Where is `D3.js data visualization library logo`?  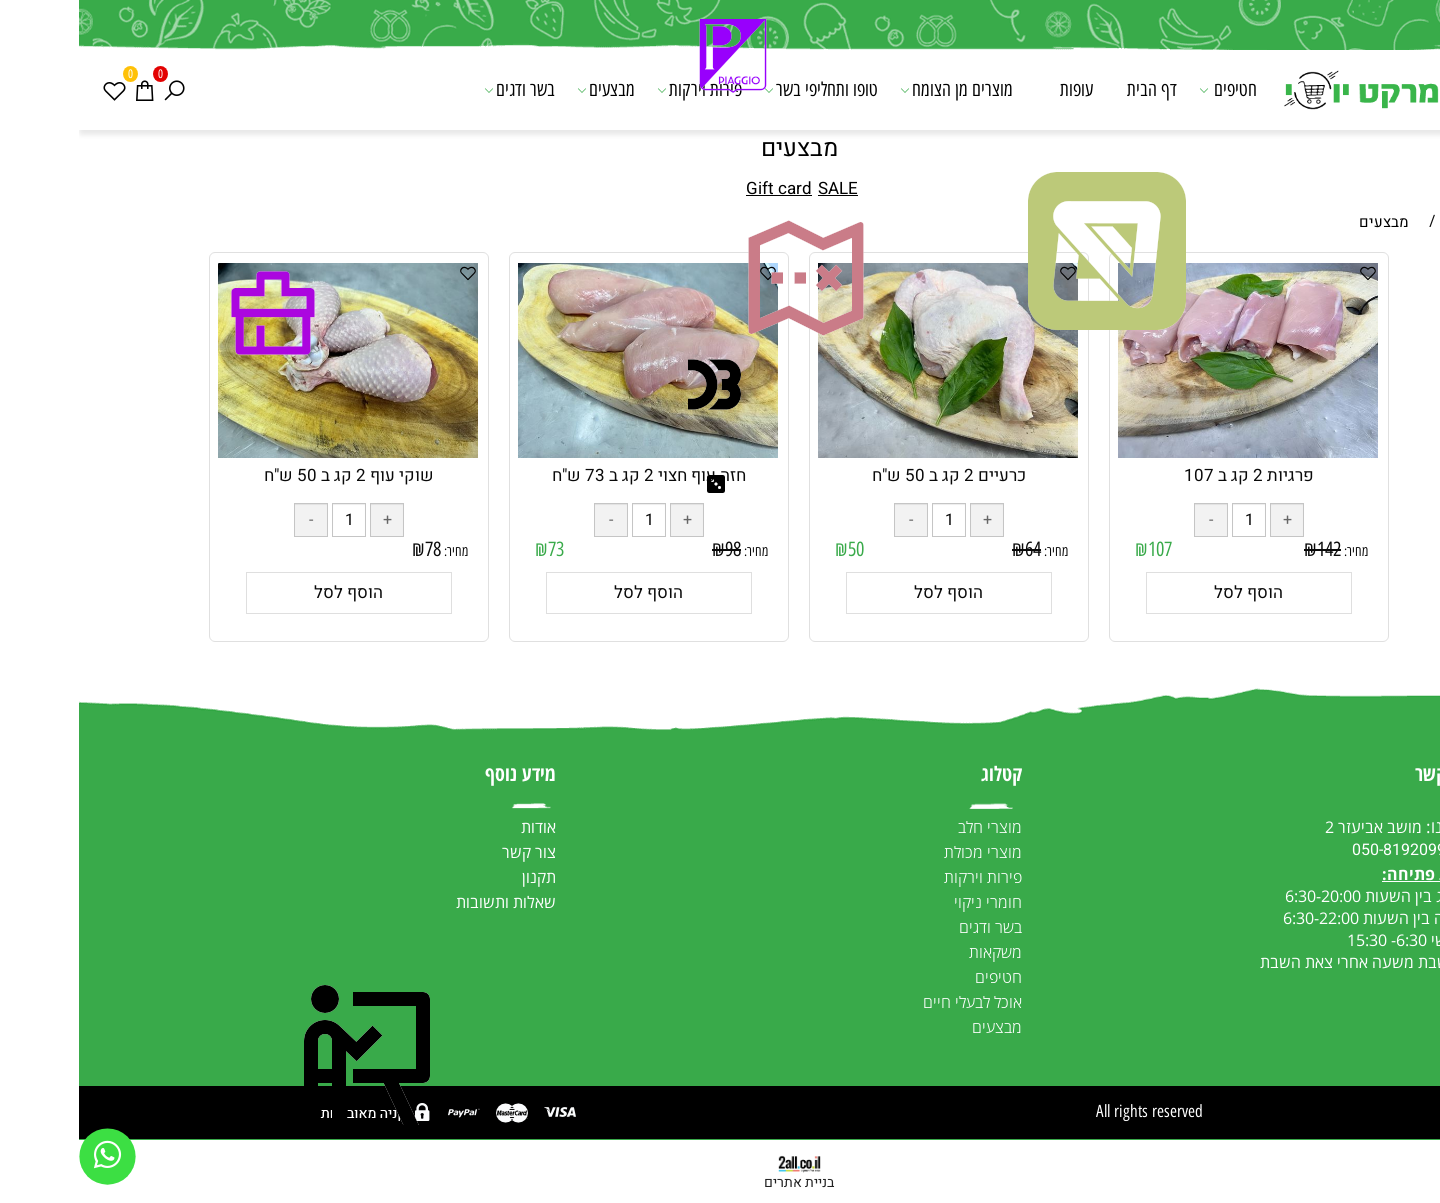 D3.js data visualization library logo is located at coordinates (714, 384).